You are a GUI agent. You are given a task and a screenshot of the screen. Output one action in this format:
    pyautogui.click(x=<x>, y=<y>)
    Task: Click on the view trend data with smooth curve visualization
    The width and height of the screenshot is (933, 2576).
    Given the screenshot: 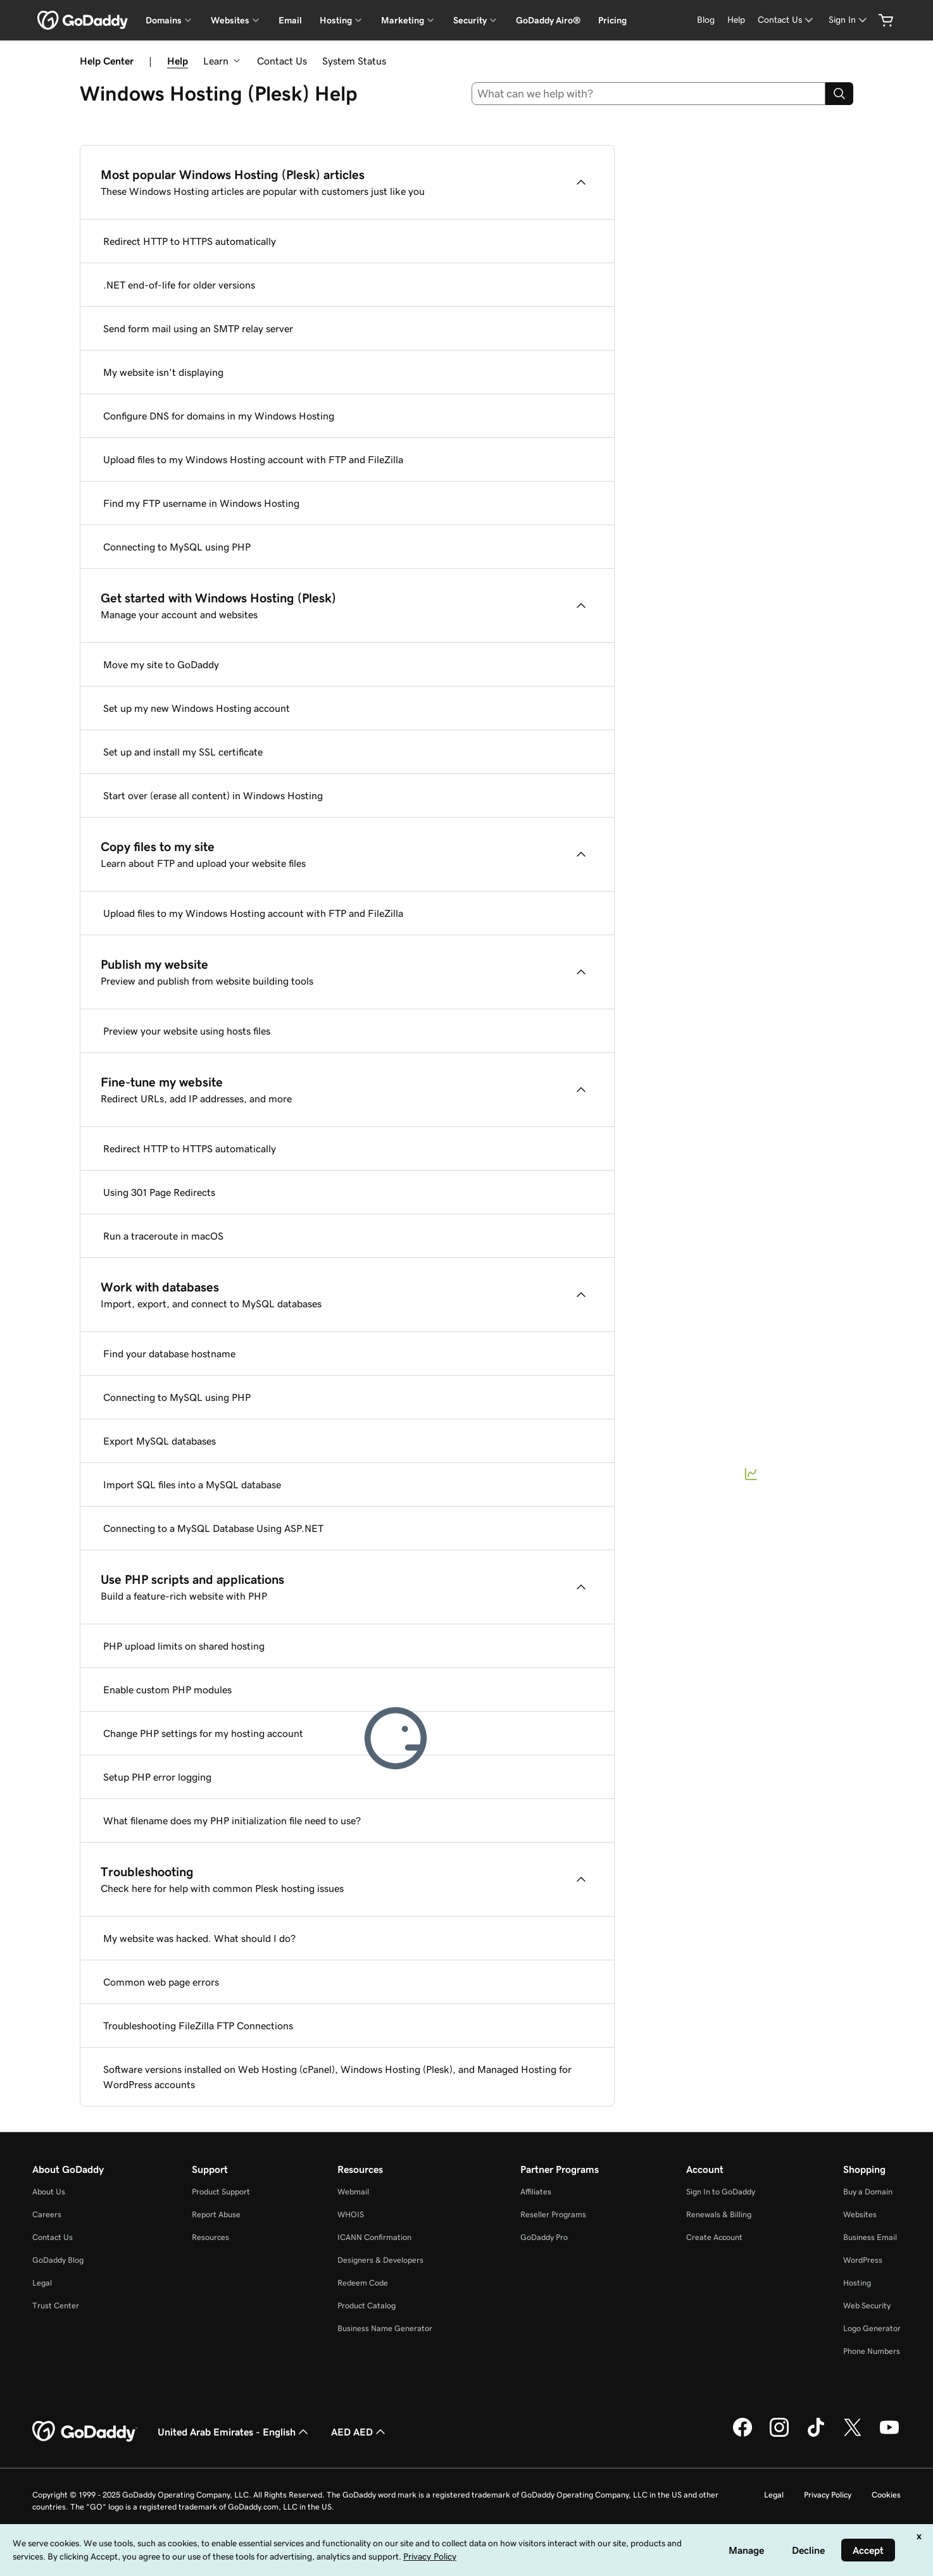 What is the action you would take?
    pyautogui.click(x=751, y=1474)
    